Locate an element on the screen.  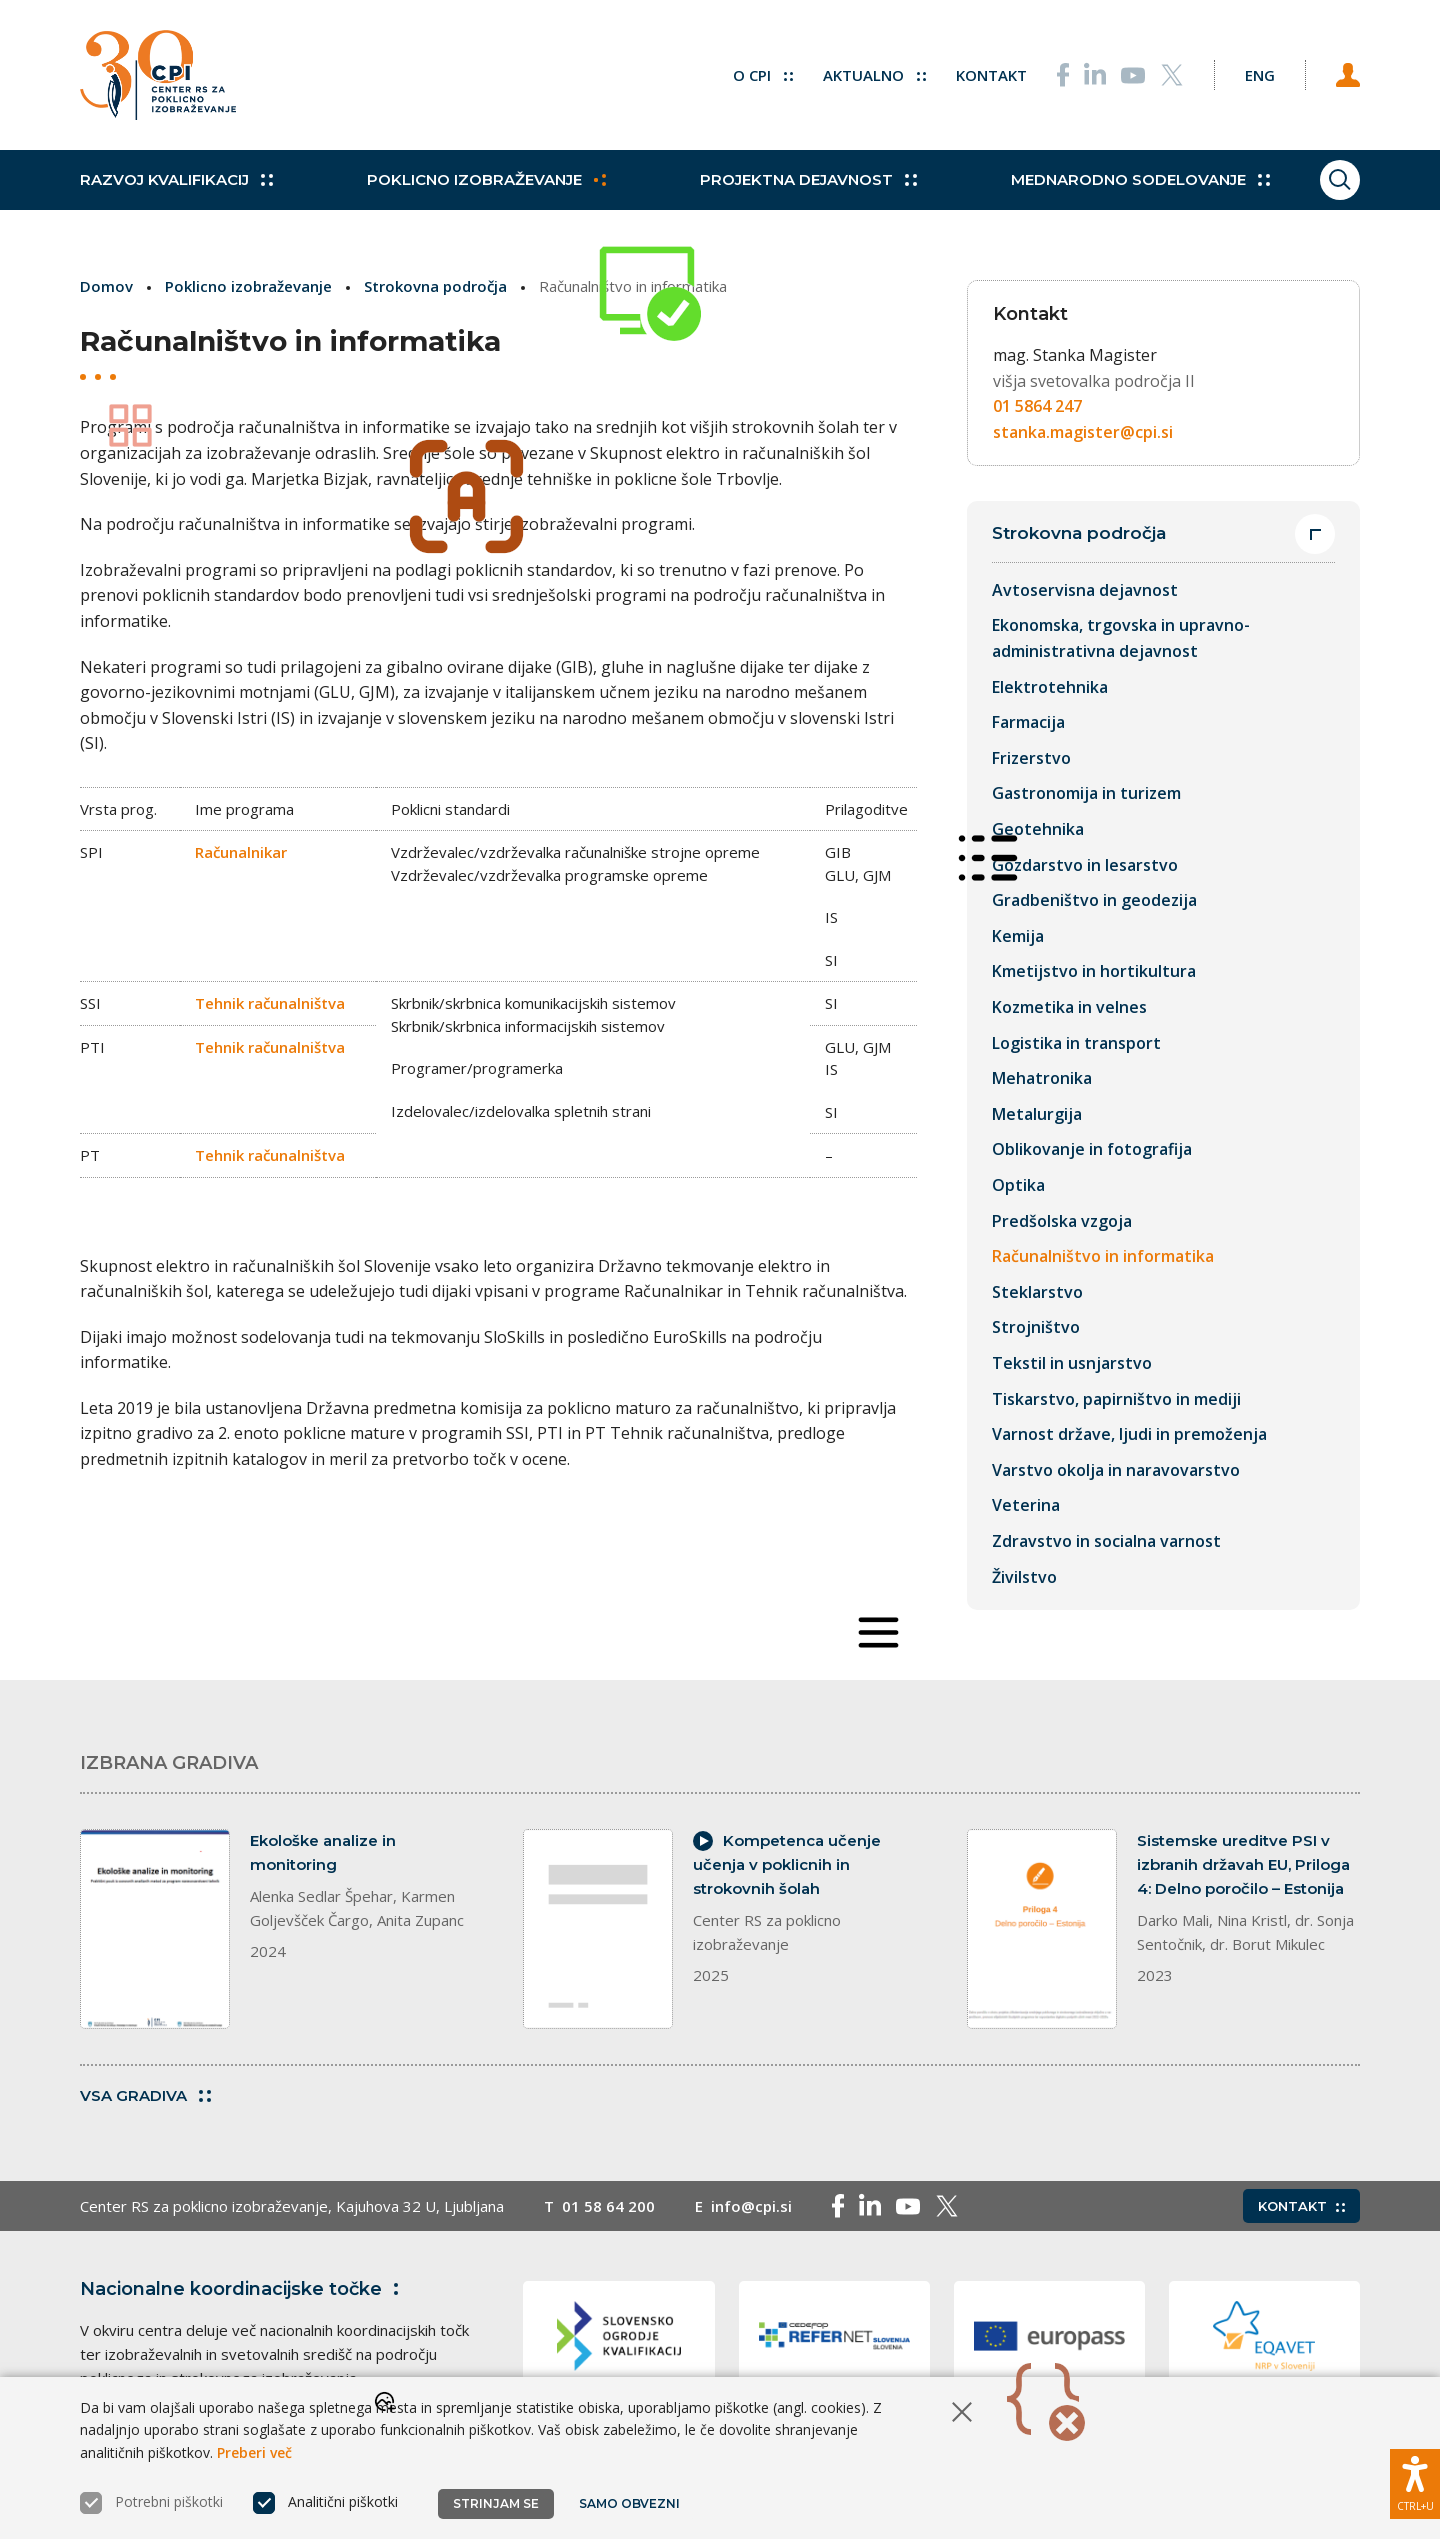
add a new photo to your collection is located at coordinates (384, 2401).